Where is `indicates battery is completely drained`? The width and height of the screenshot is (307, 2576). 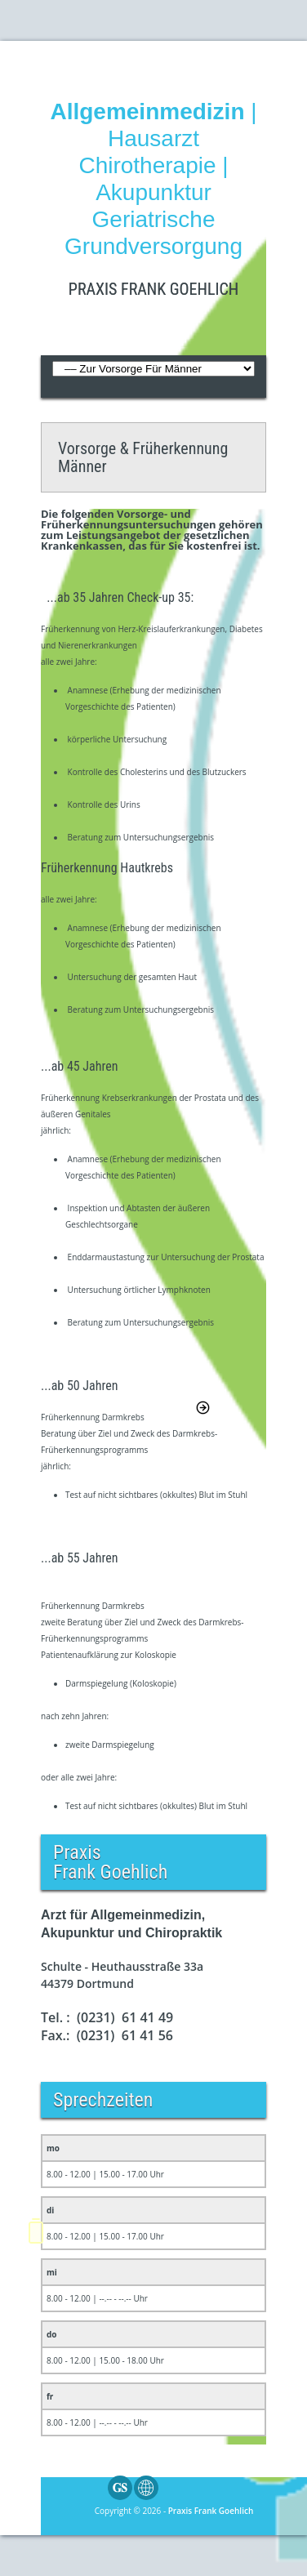 indicates battery is completely drained is located at coordinates (36, 2231).